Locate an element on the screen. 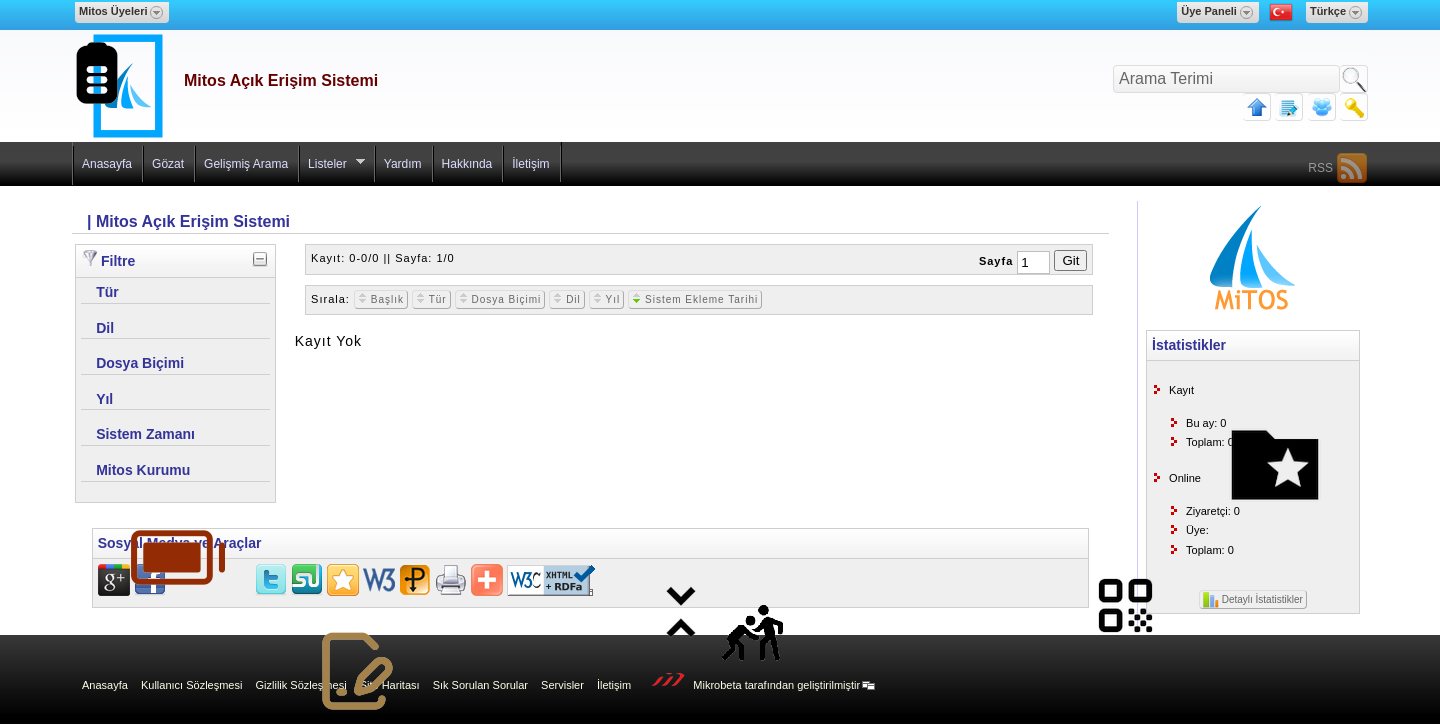 The width and height of the screenshot is (1440, 725). access your starred or favorite files is located at coordinates (1275, 465).